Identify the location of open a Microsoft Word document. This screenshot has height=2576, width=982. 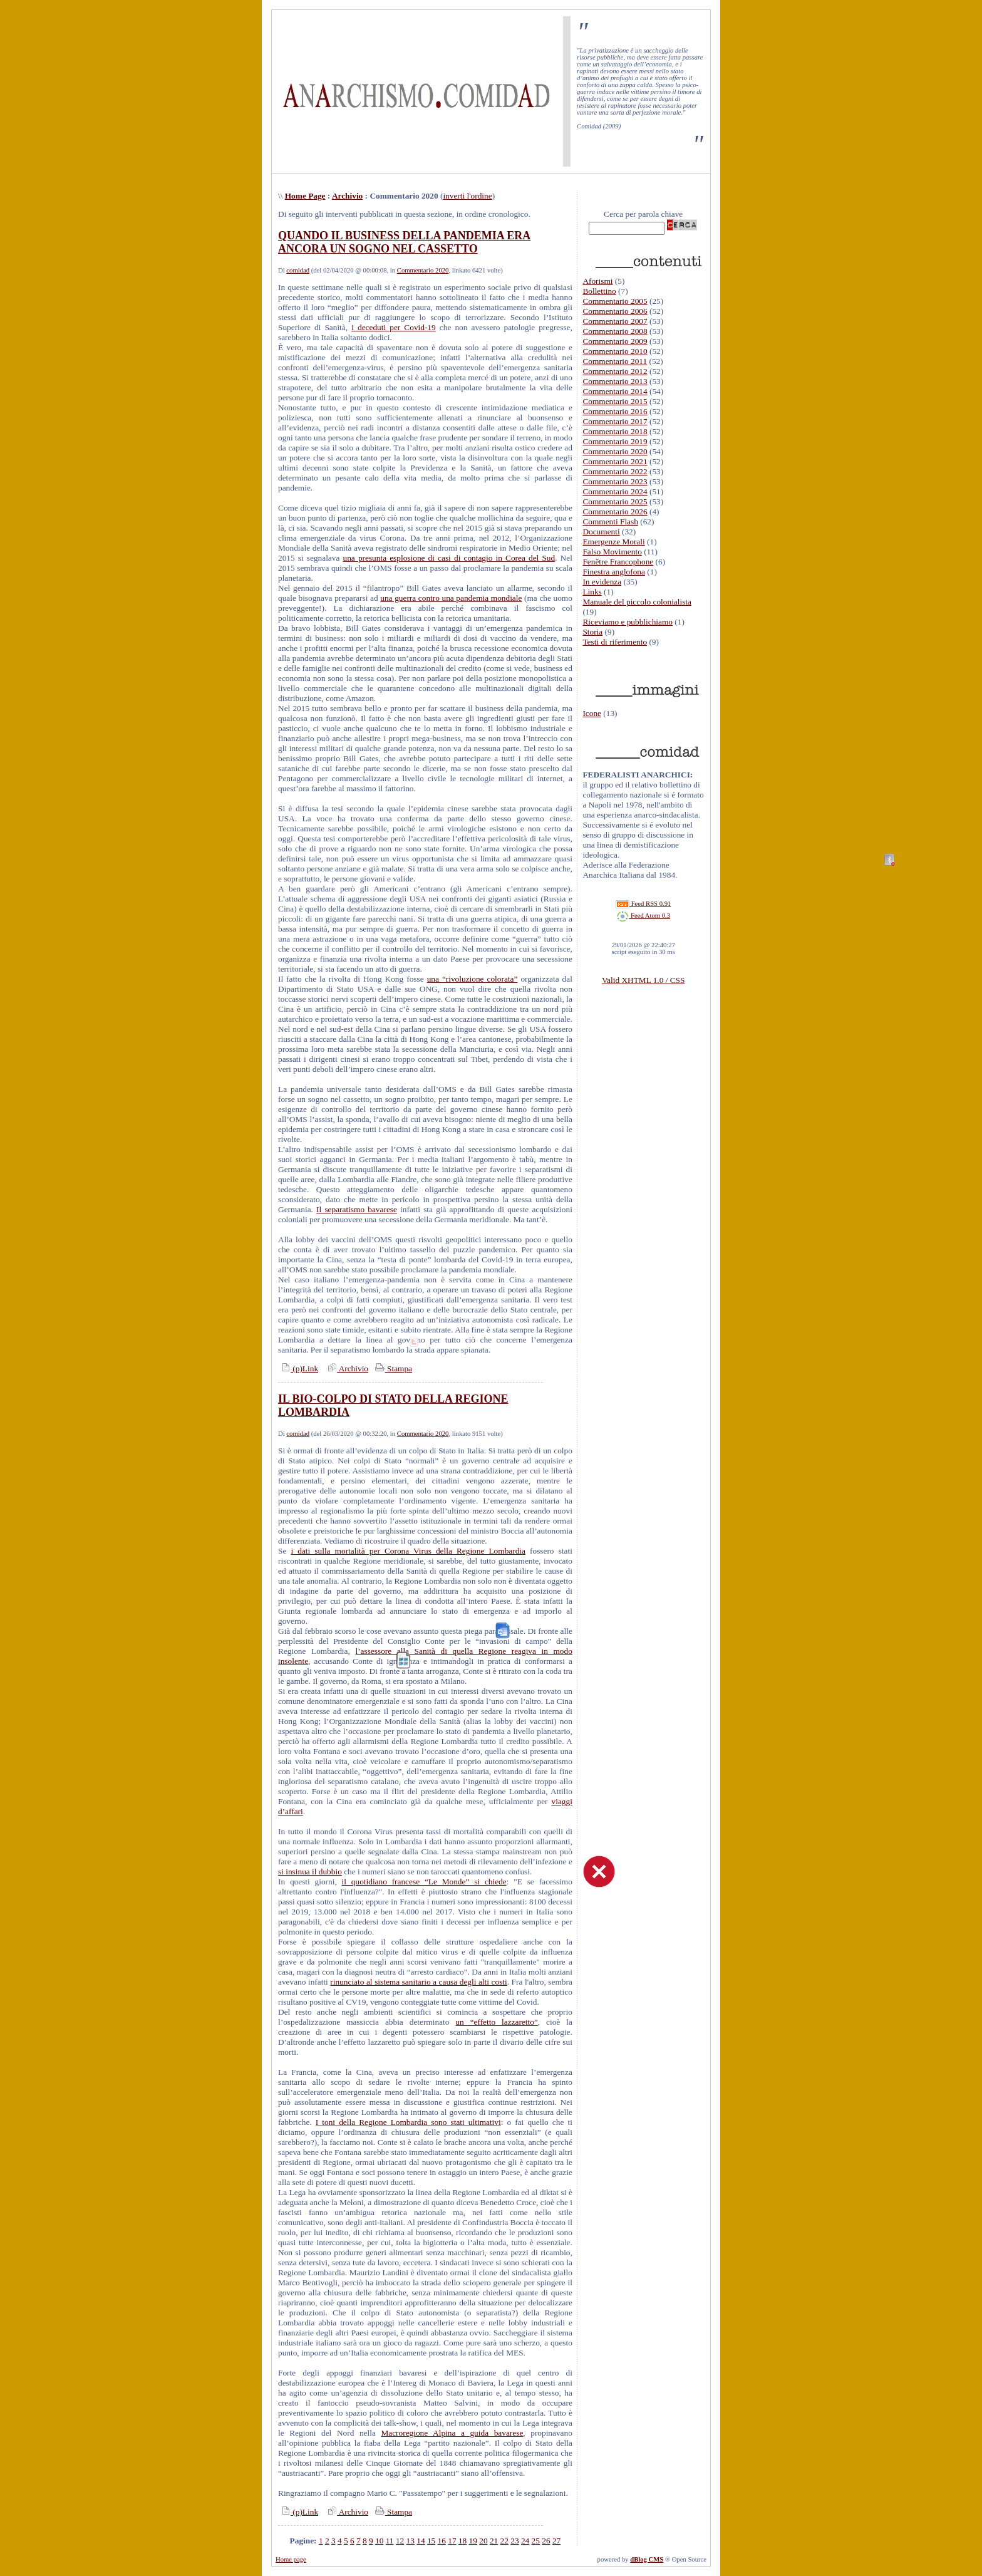
(502, 1630).